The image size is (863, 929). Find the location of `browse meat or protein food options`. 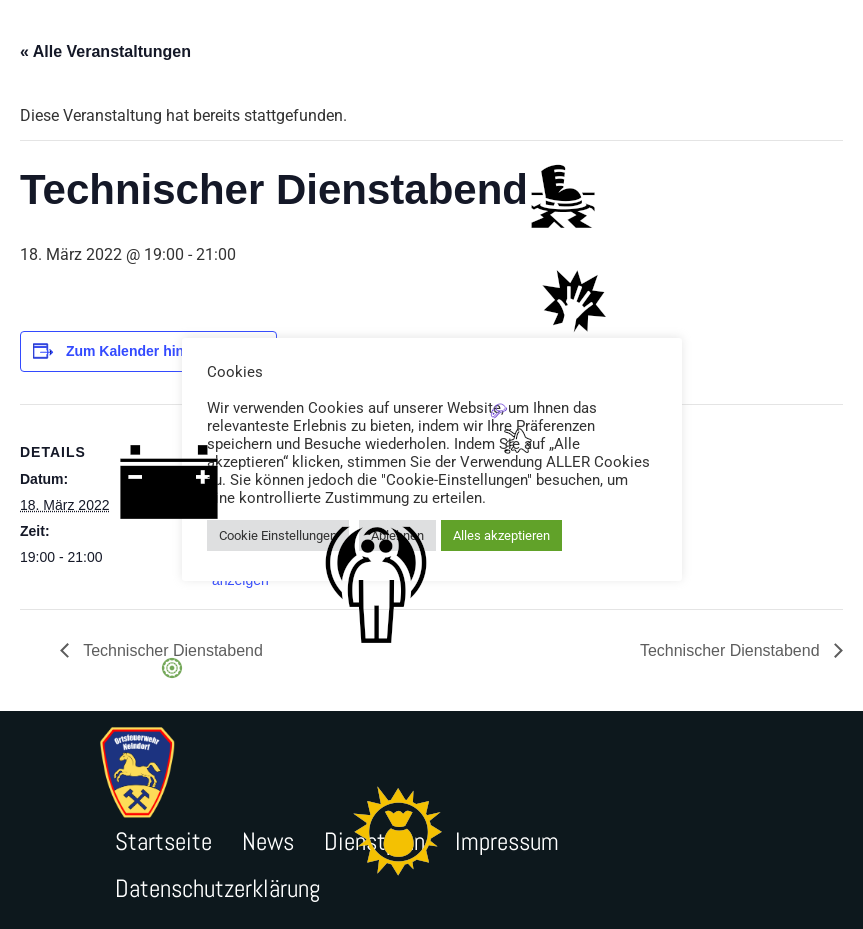

browse meat or protein food options is located at coordinates (499, 411).